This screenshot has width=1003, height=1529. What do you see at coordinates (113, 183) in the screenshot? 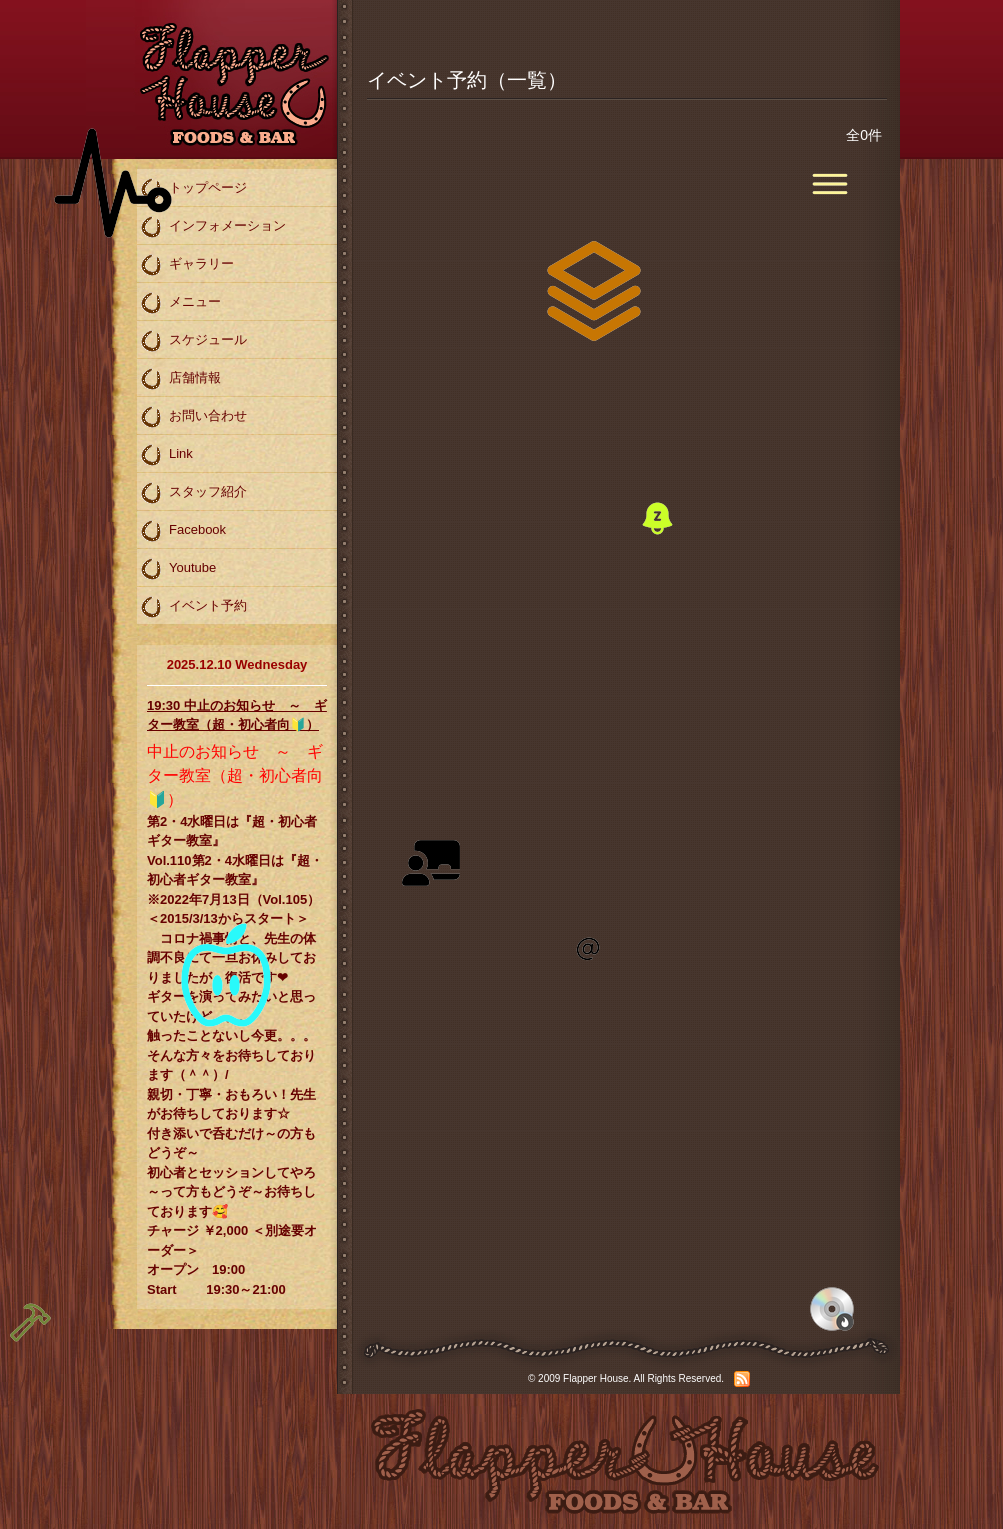
I see `view health or heart rate data` at bounding box center [113, 183].